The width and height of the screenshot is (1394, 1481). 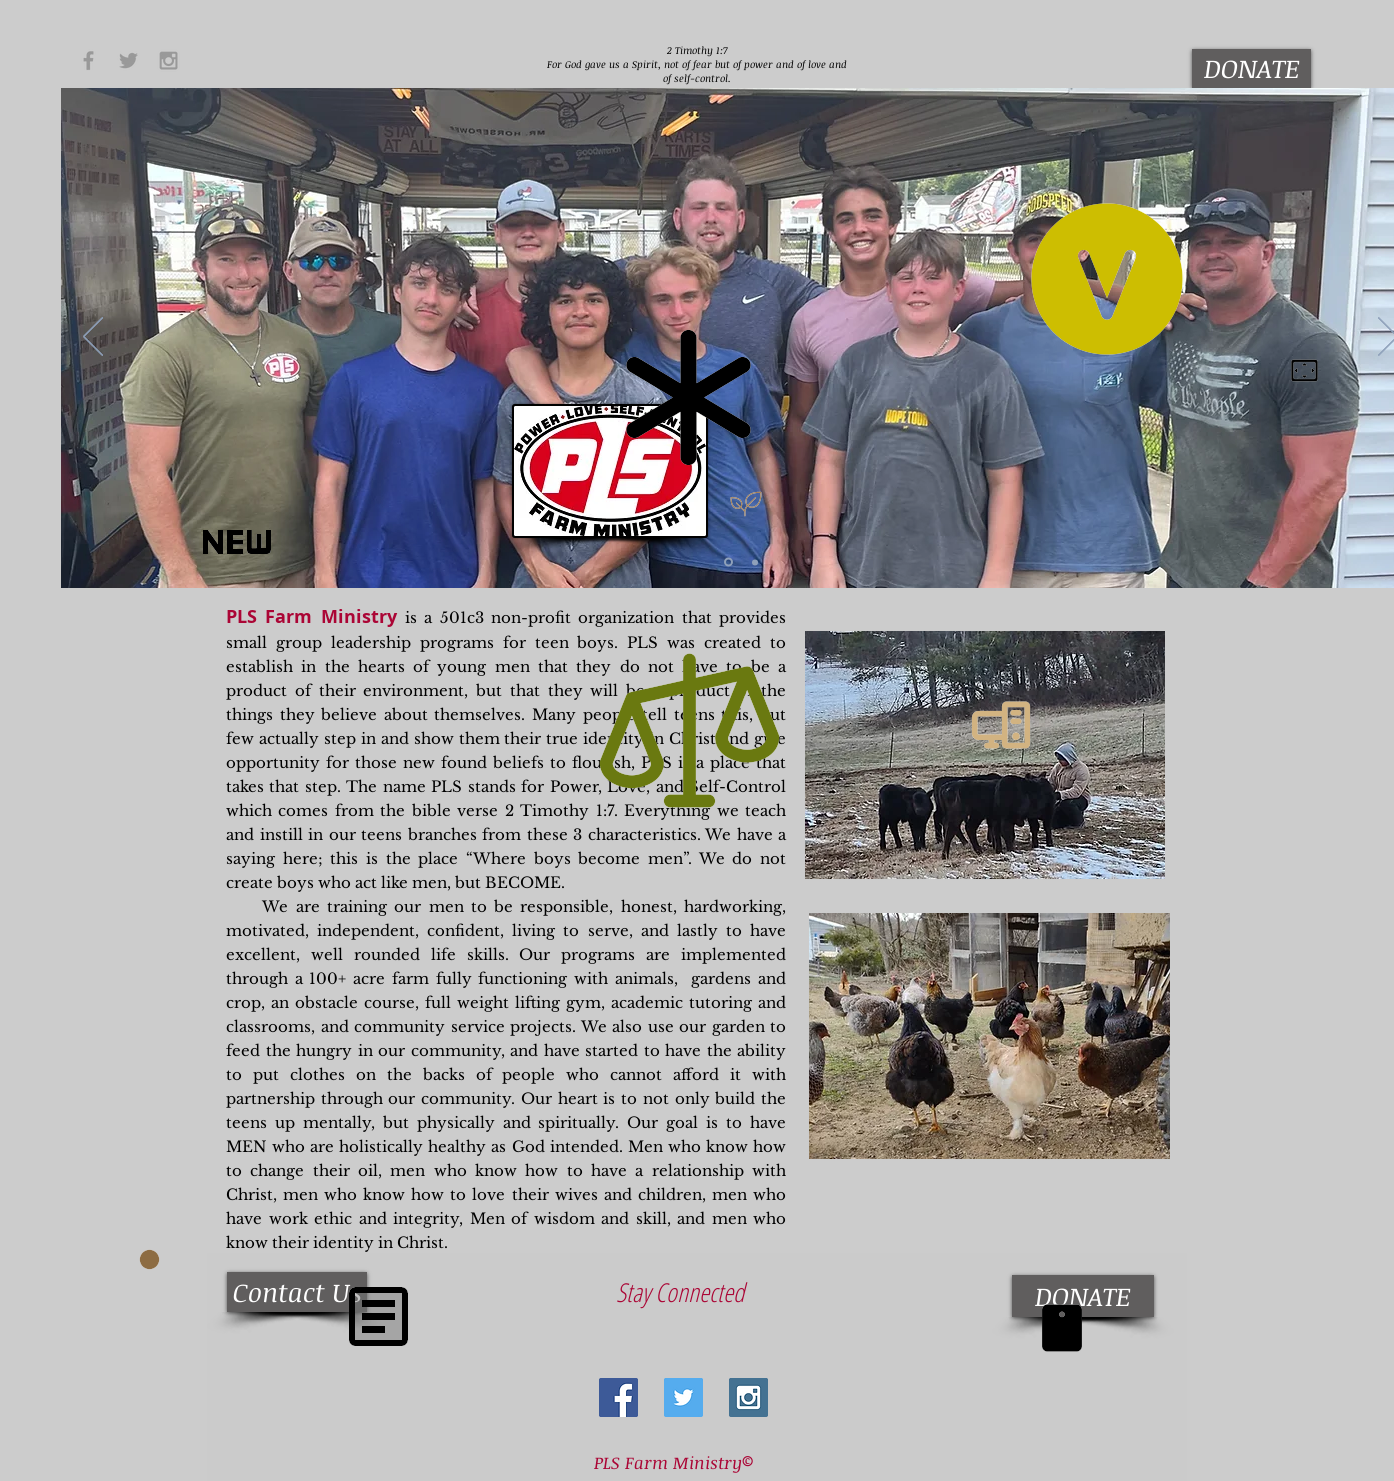 What do you see at coordinates (378, 1316) in the screenshot?
I see `view article or document` at bounding box center [378, 1316].